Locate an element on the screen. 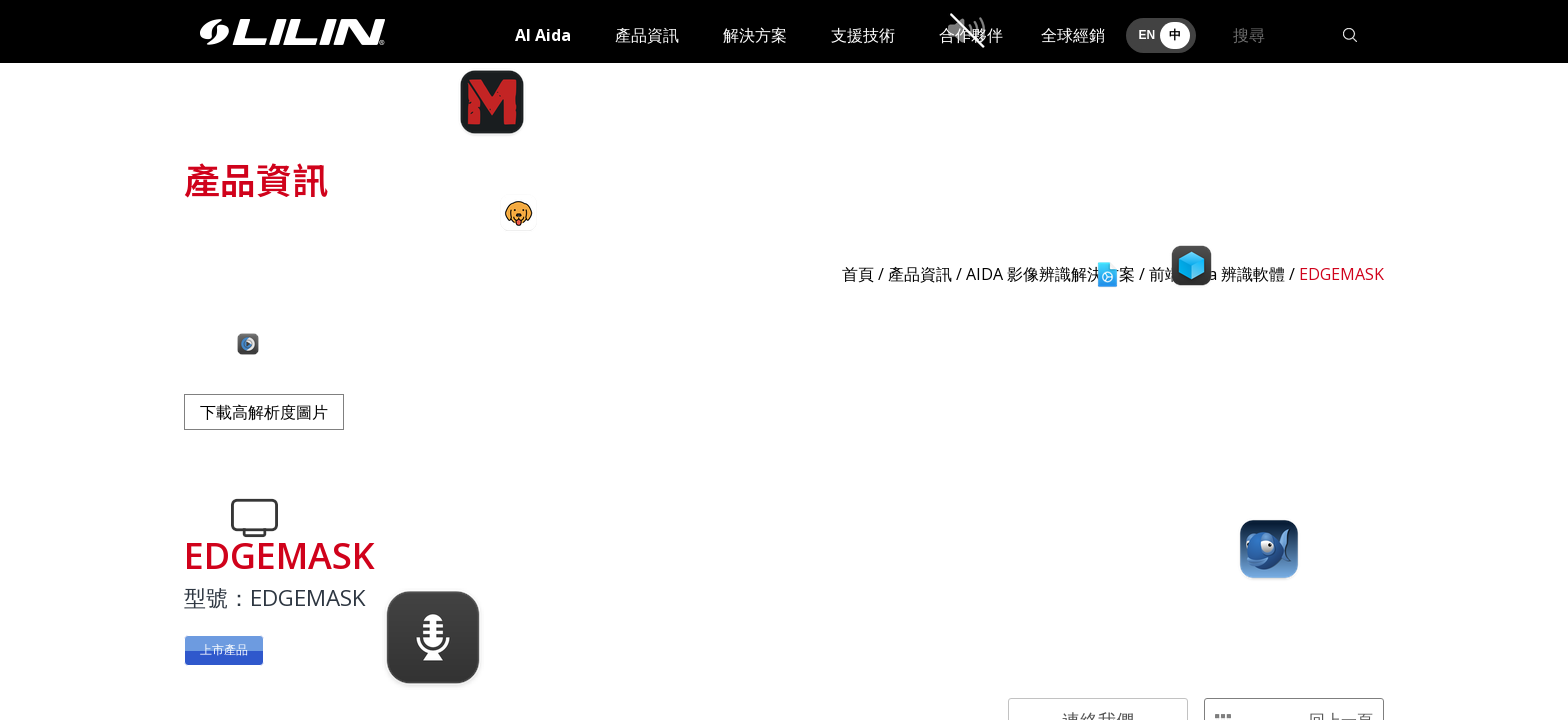 The image size is (1568, 720). indicates audio is muted is located at coordinates (966, 30).